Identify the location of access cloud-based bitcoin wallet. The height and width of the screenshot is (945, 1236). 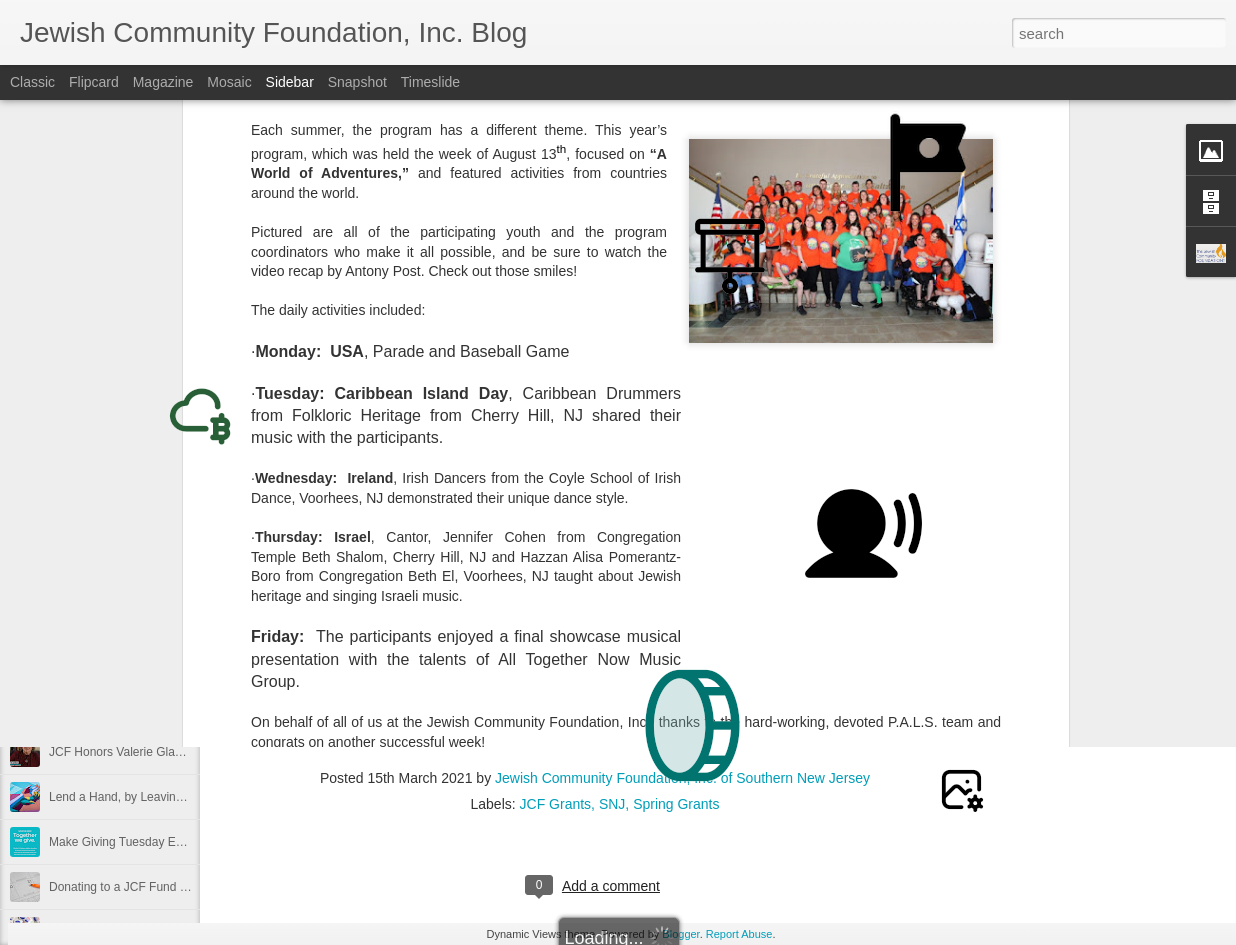
(201, 411).